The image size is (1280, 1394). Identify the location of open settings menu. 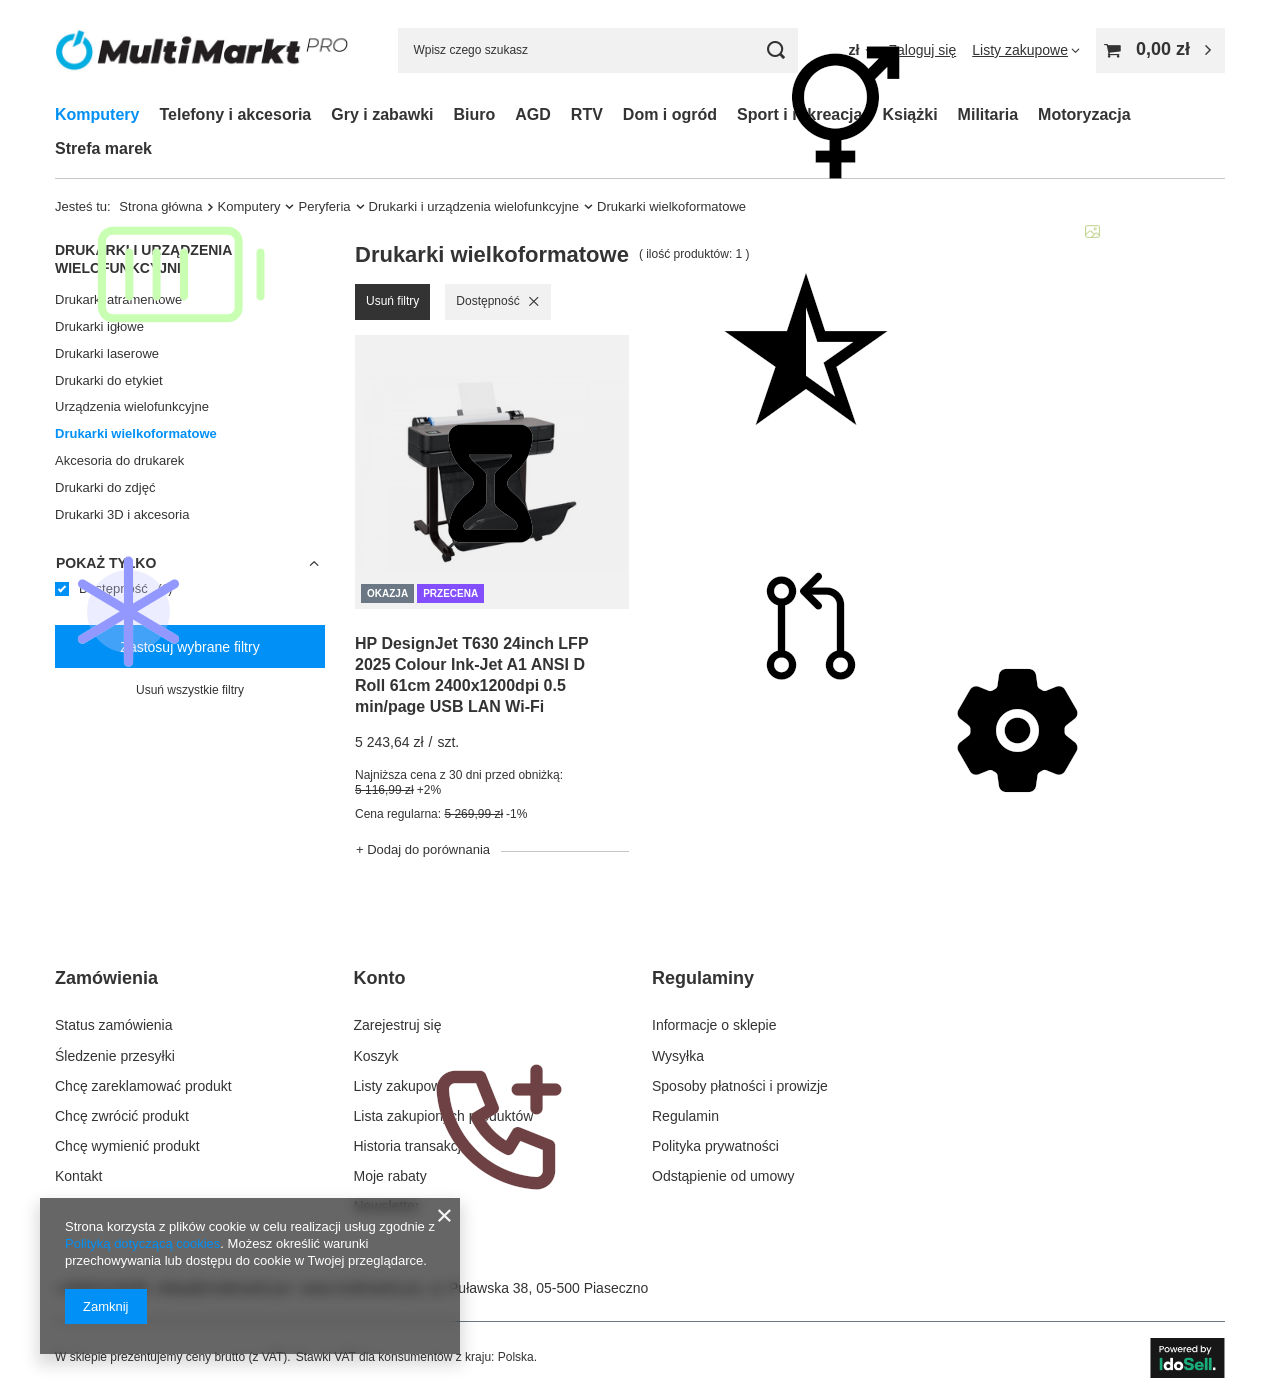
(1017, 730).